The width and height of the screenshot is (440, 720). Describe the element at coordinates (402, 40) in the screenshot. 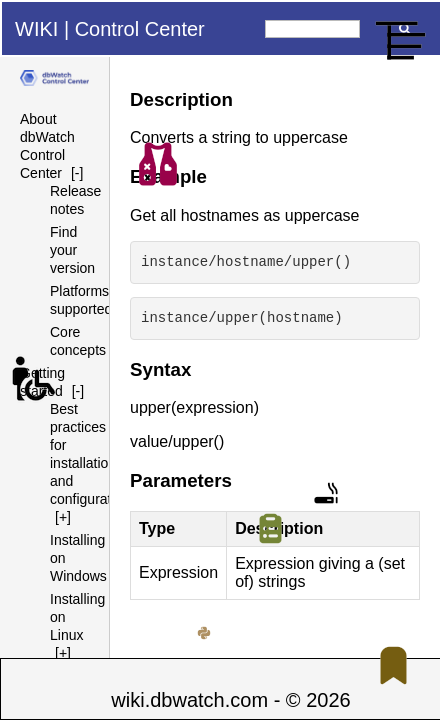

I see `view file explorer tree structure` at that location.